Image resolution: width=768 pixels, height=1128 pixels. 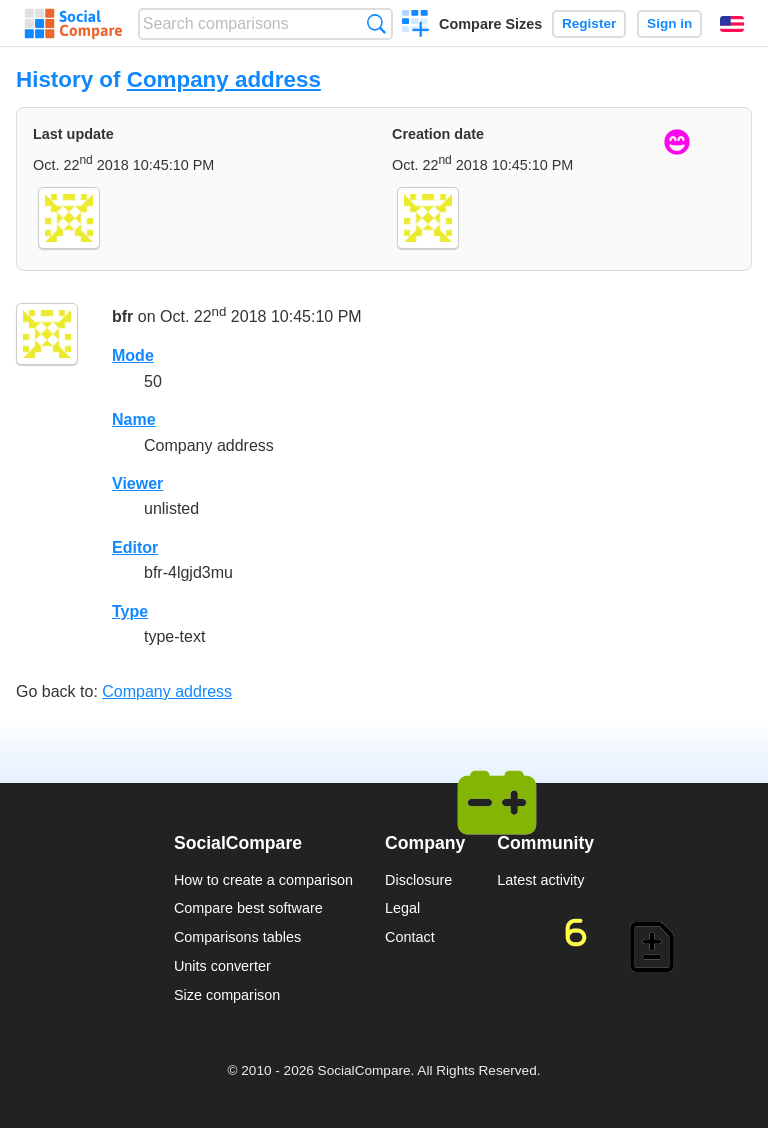 I want to click on indicates the number six in a list or count, so click(x=576, y=932).